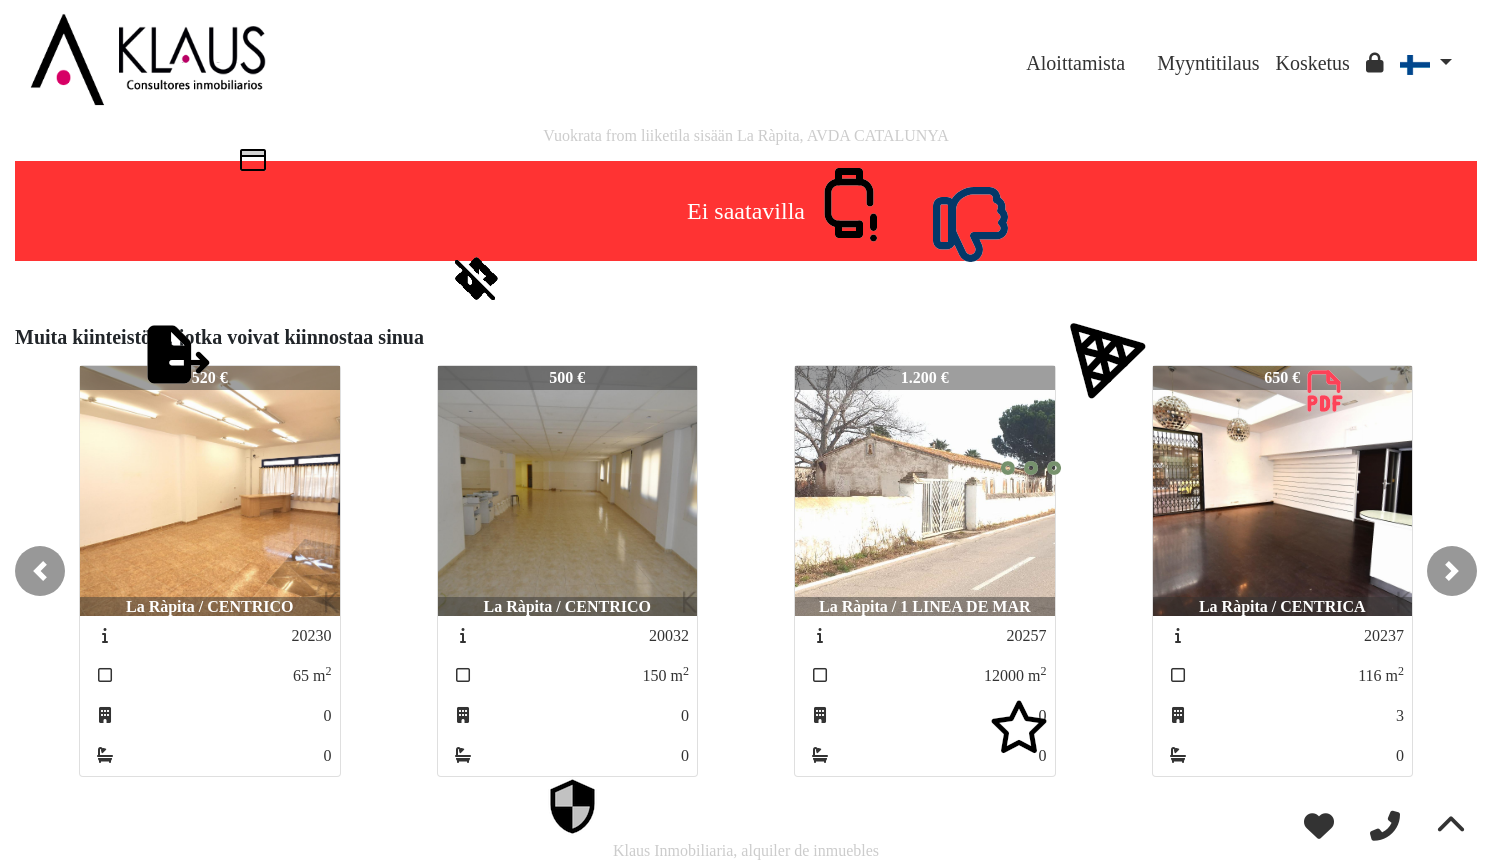 The image size is (1492, 868). I want to click on open web browser, so click(253, 160).